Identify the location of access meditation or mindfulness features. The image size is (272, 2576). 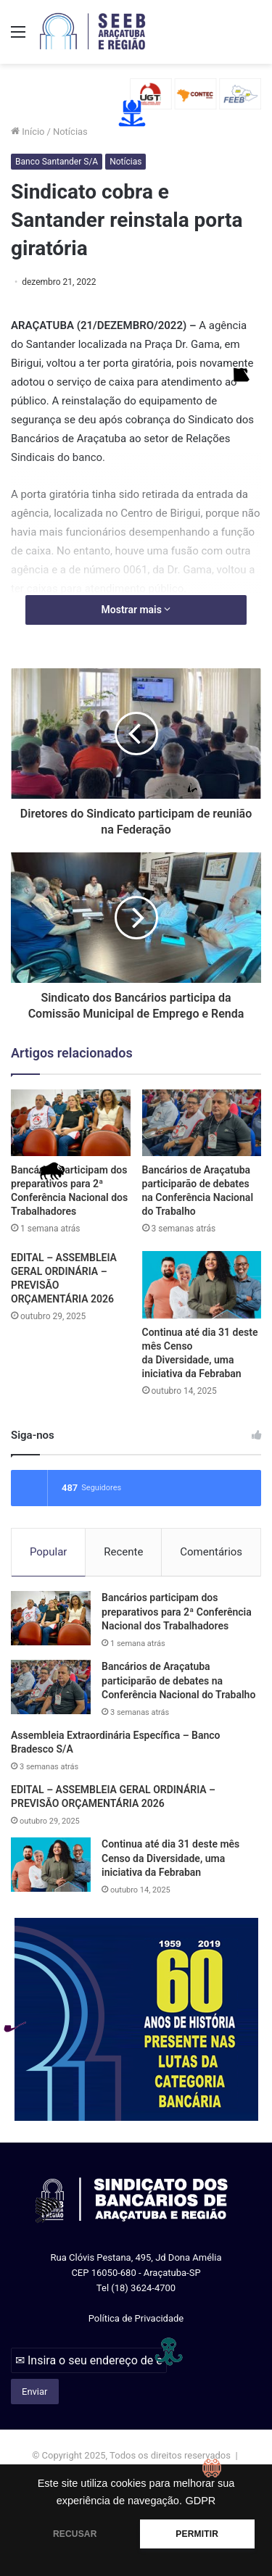
(132, 113).